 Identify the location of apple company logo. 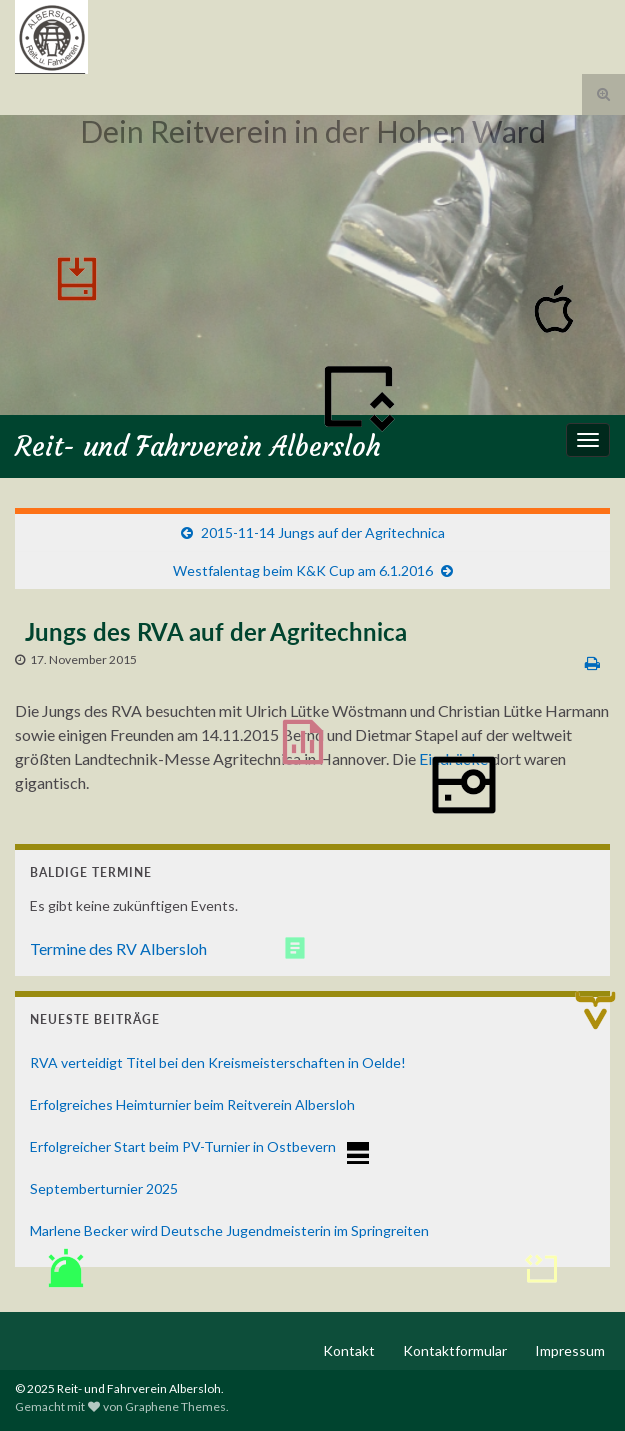
(555, 309).